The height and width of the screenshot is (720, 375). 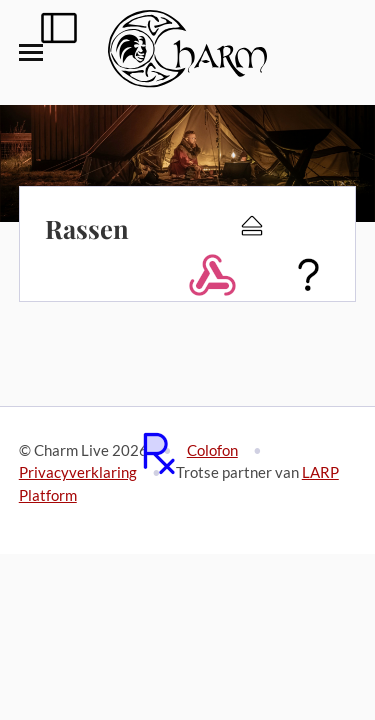 What do you see at coordinates (157, 453) in the screenshot?
I see `view prescription details` at bounding box center [157, 453].